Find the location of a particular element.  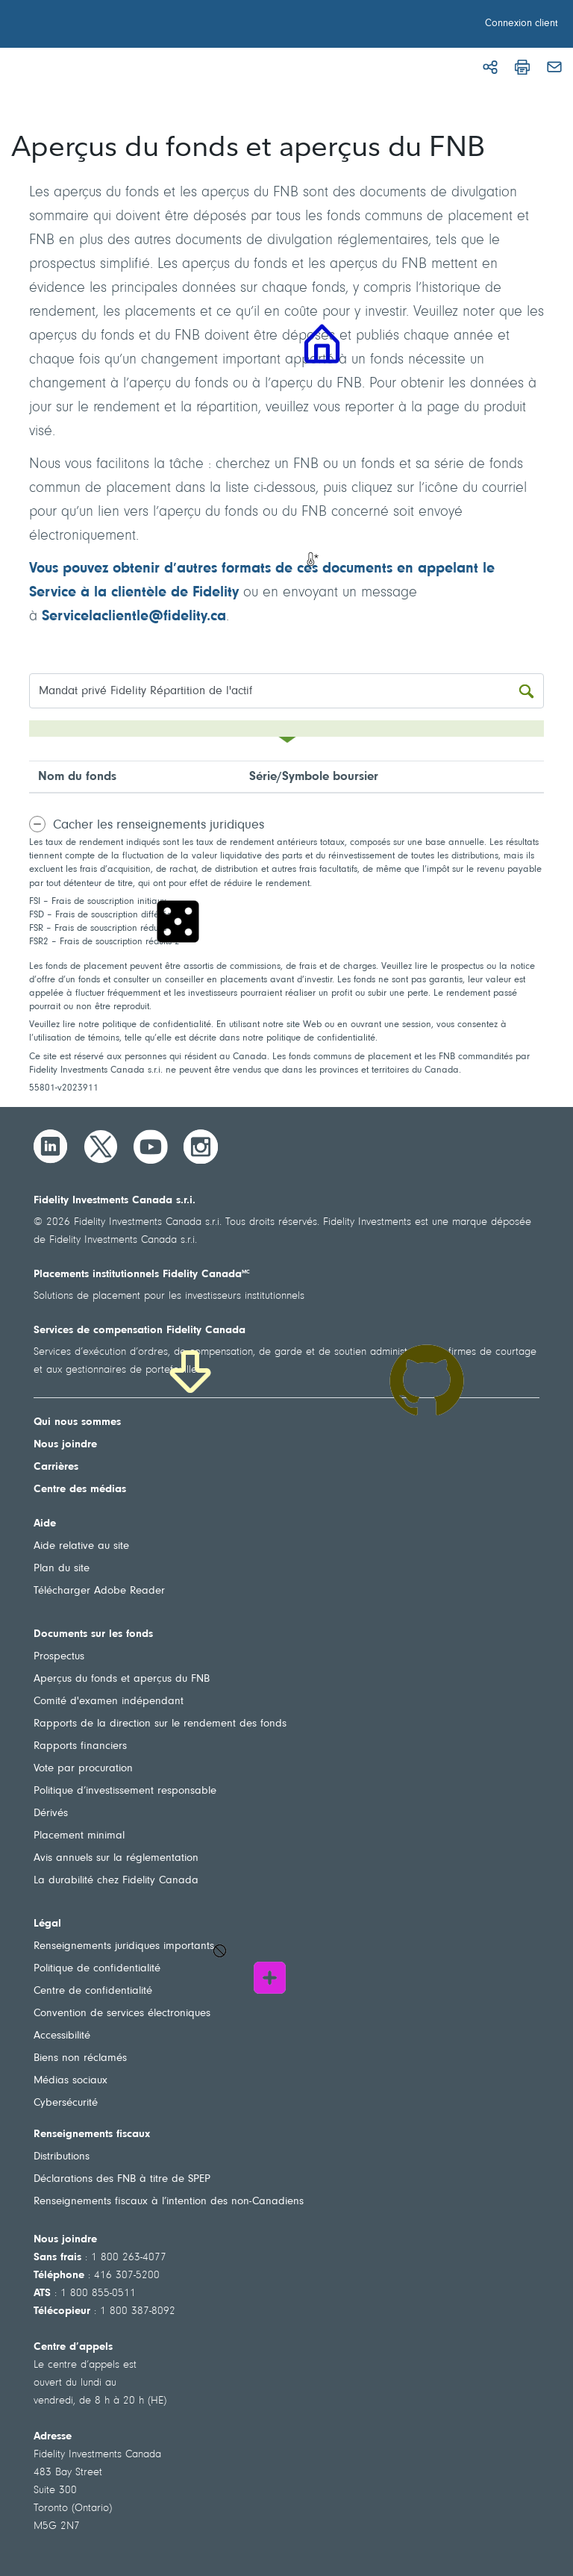

indicates blocked or prohibited action is located at coordinates (219, 1950).